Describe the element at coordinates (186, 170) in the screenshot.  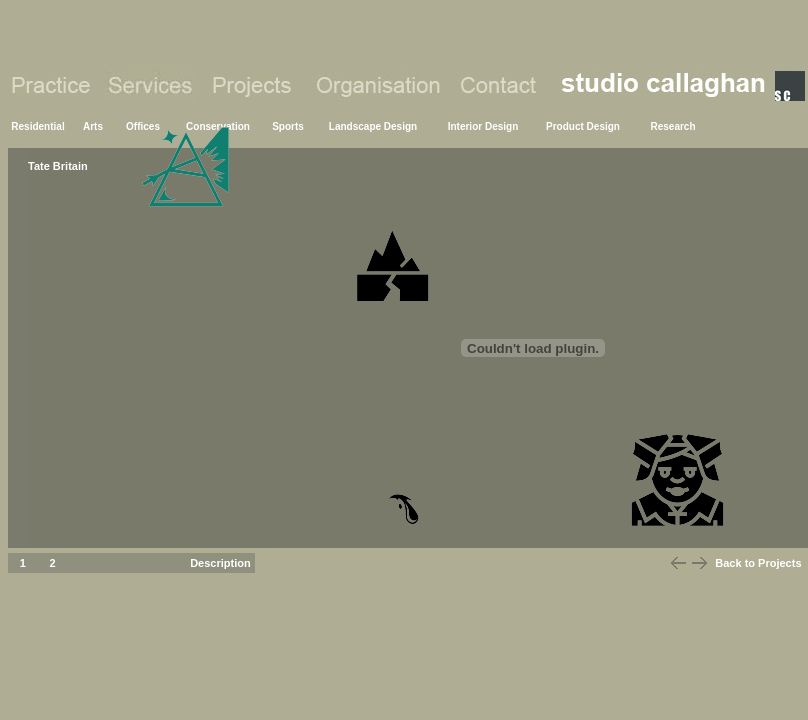
I see `indicates light refraction or spectrum settings` at that location.